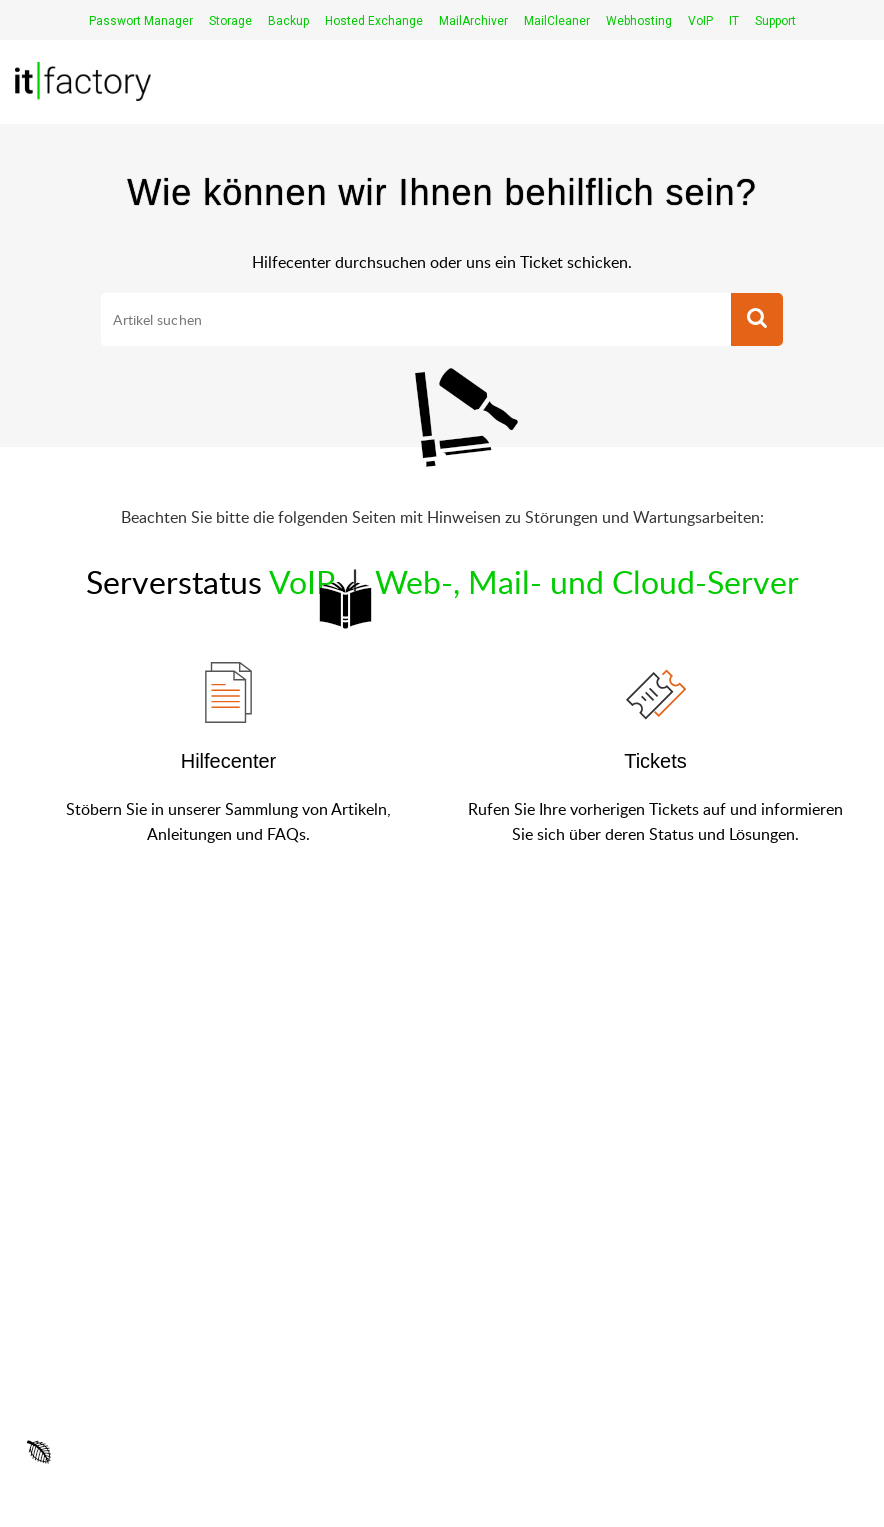  Describe the element at coordinates (39, 1452) in the screenshot. I see `indicates autumn or seasonal theme` at that location.